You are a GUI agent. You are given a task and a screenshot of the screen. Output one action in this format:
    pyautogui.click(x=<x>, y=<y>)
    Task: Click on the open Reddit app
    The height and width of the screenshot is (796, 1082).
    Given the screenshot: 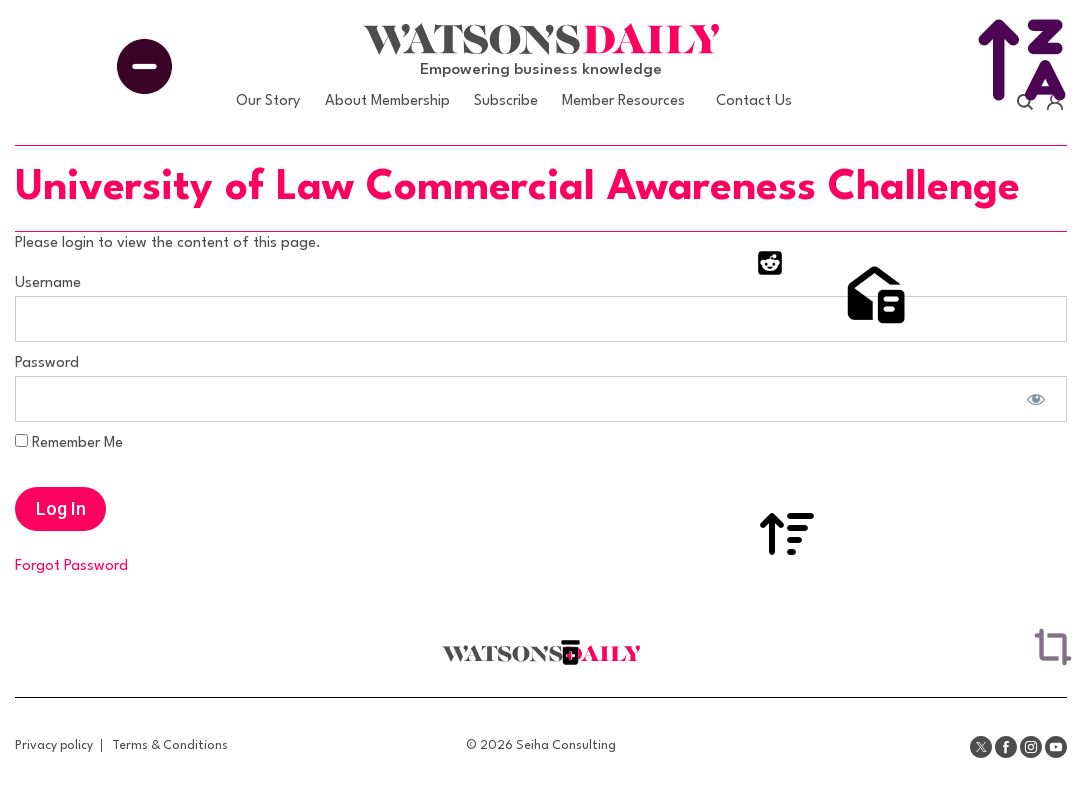 What is the action you would take?
    pyautogui.click(x=770, y=263)
    